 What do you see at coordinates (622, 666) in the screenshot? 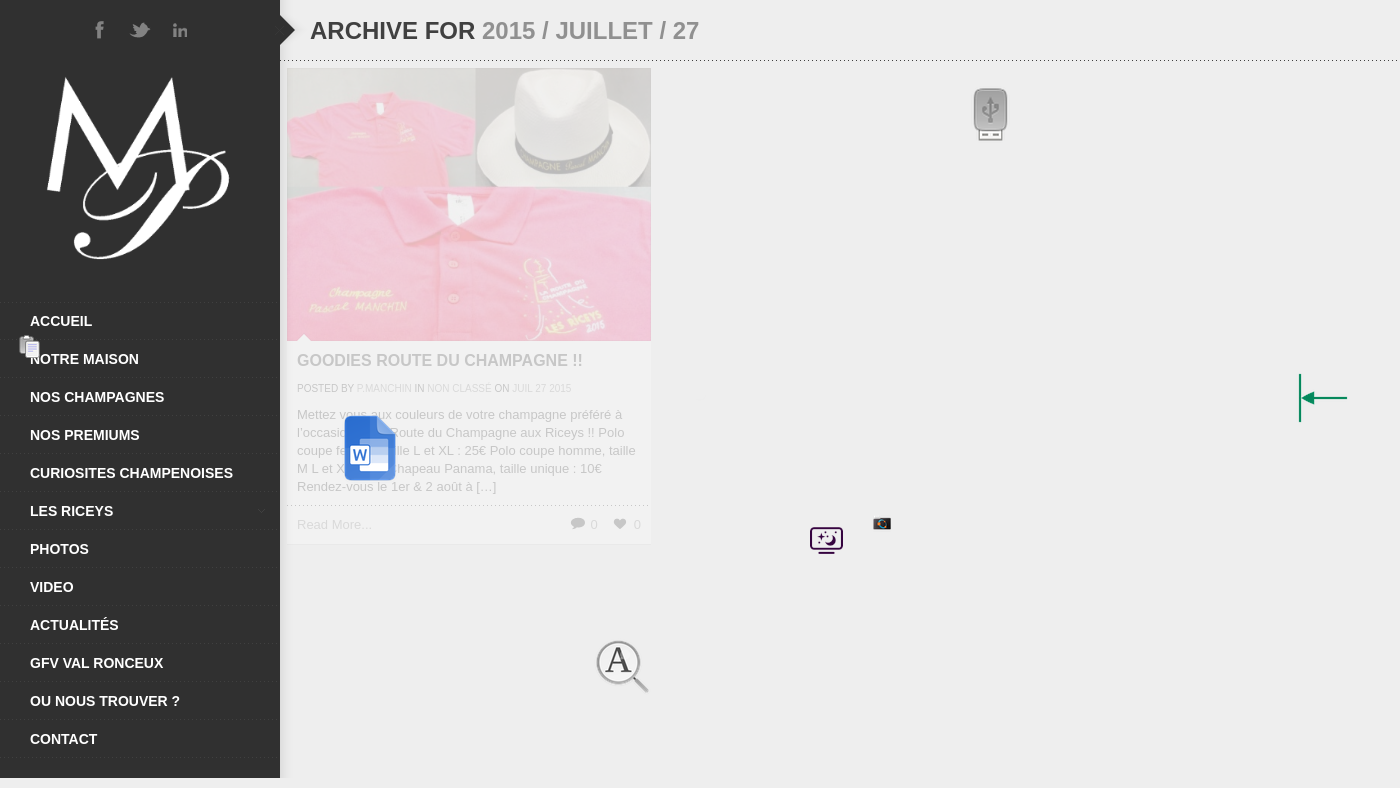
I see `search within emails or messages` at bounding box center [622, 666].